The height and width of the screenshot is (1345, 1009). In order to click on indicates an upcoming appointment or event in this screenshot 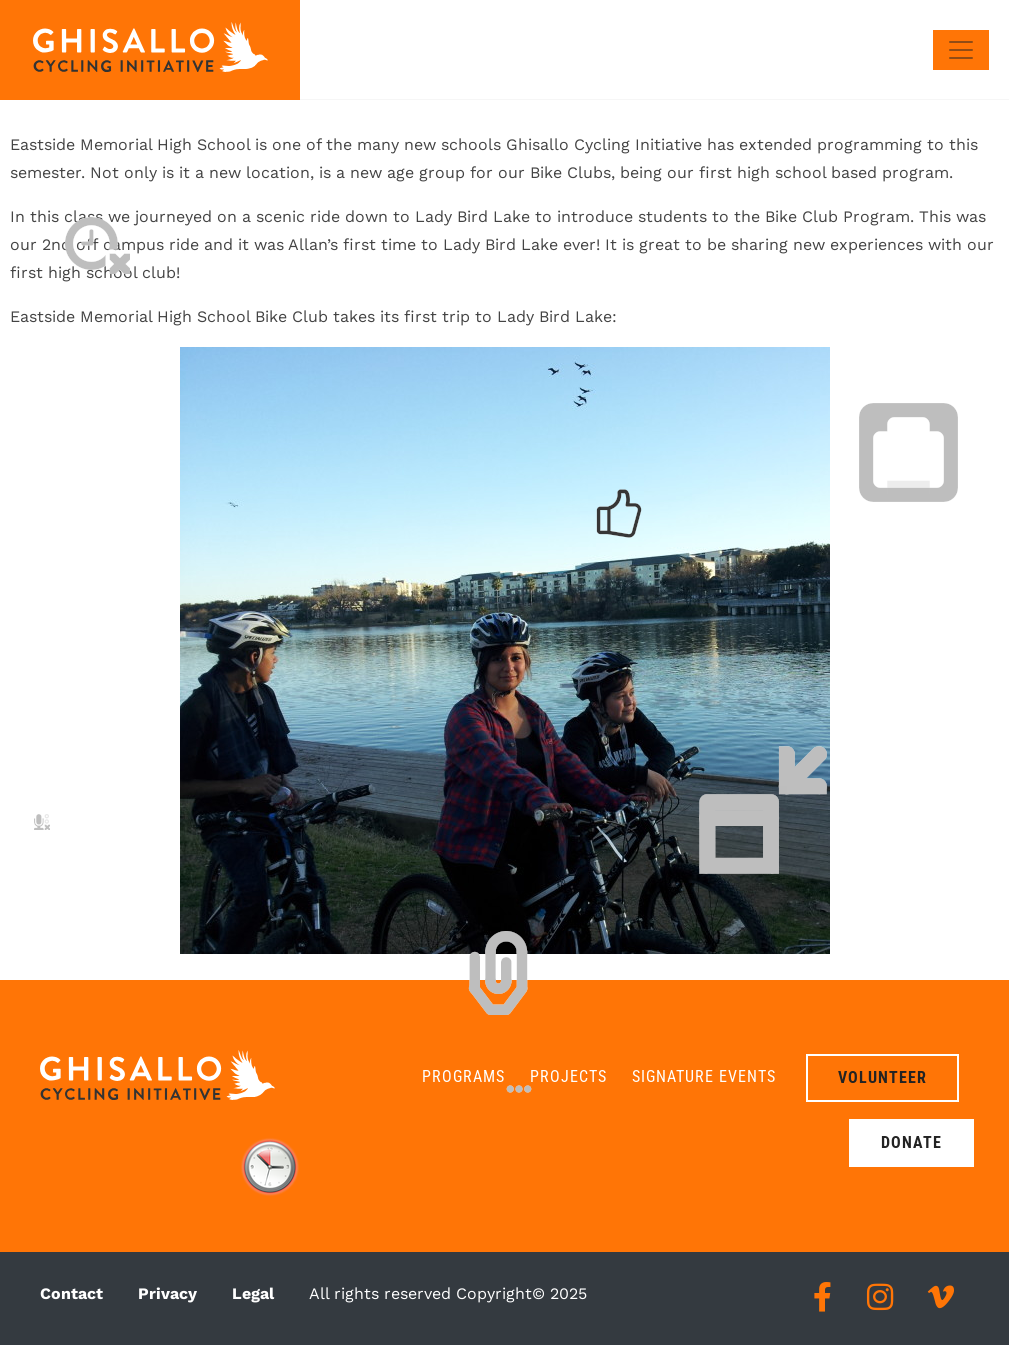, I will do `click(271, 1167)`.